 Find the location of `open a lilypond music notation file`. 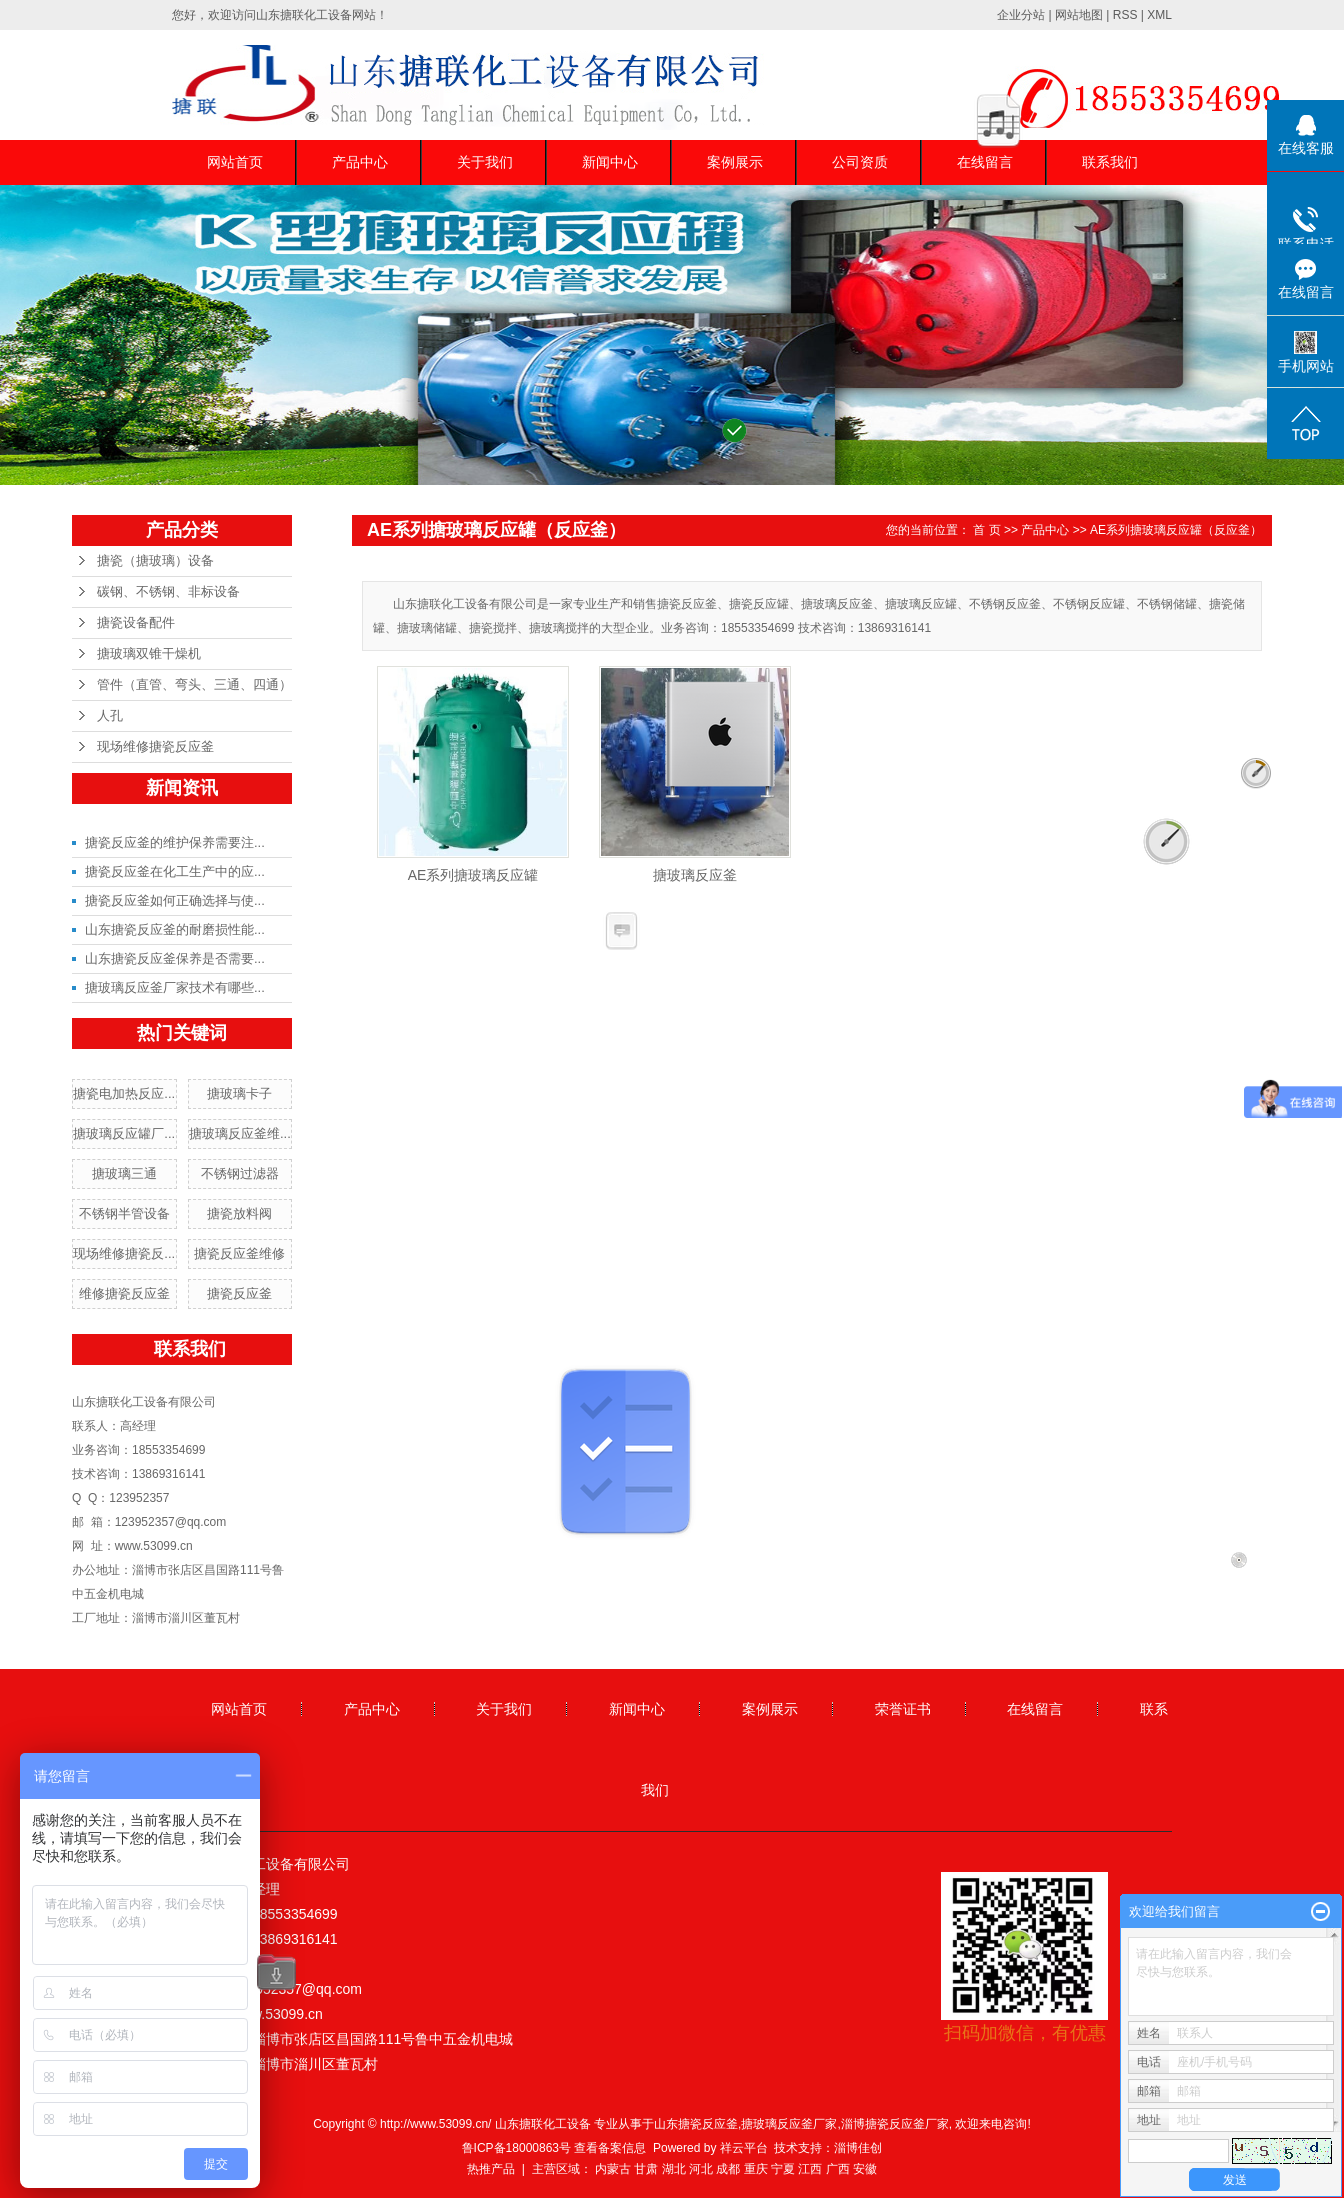

open a lilypond music notation file is located at coordinates (998, 120).